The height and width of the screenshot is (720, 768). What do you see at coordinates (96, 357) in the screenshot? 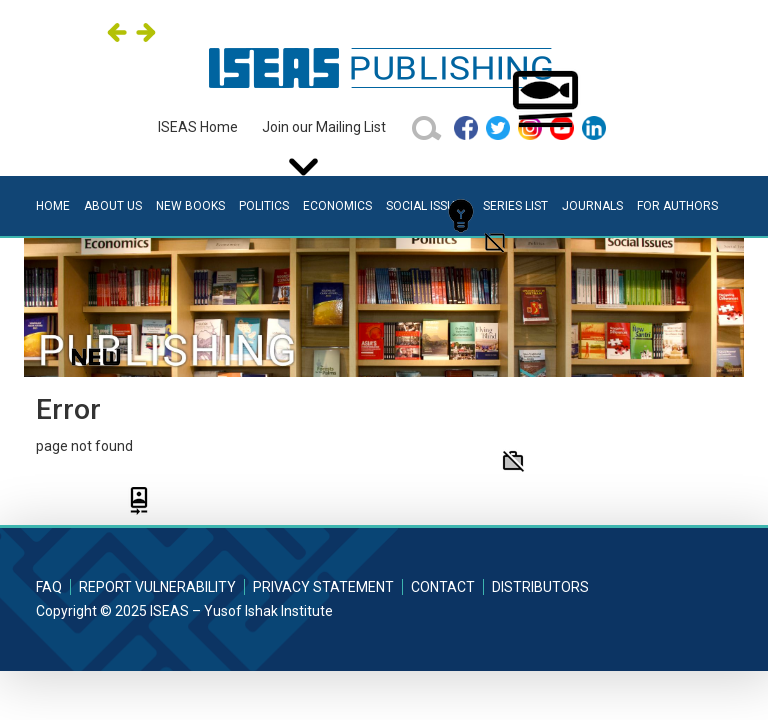
I see `indicates new content or recently added items` at bounding box center [96, 357].